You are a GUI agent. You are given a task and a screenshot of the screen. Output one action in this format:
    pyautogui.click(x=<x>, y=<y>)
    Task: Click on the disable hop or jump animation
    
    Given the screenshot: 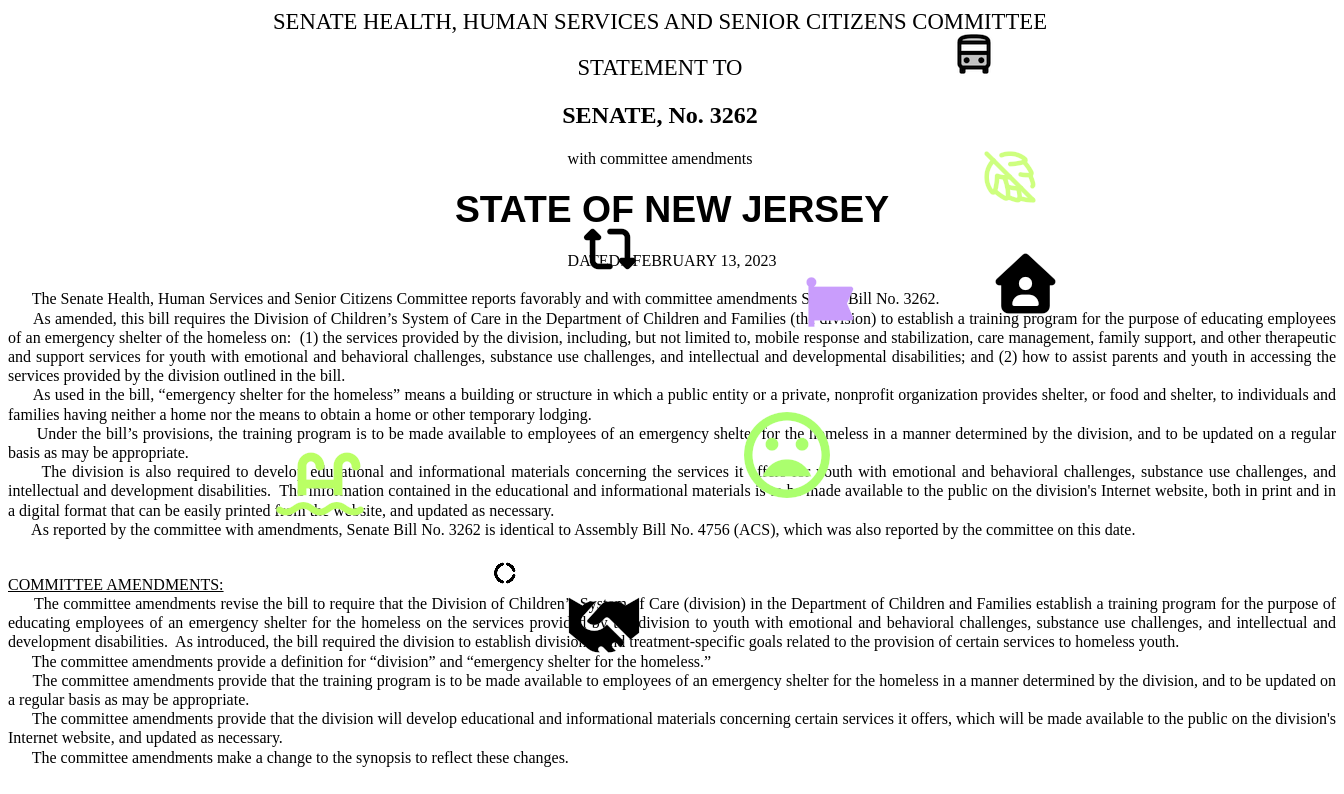 What is the action you would take?
    pyautogui.click(x=1010, y=177)
    